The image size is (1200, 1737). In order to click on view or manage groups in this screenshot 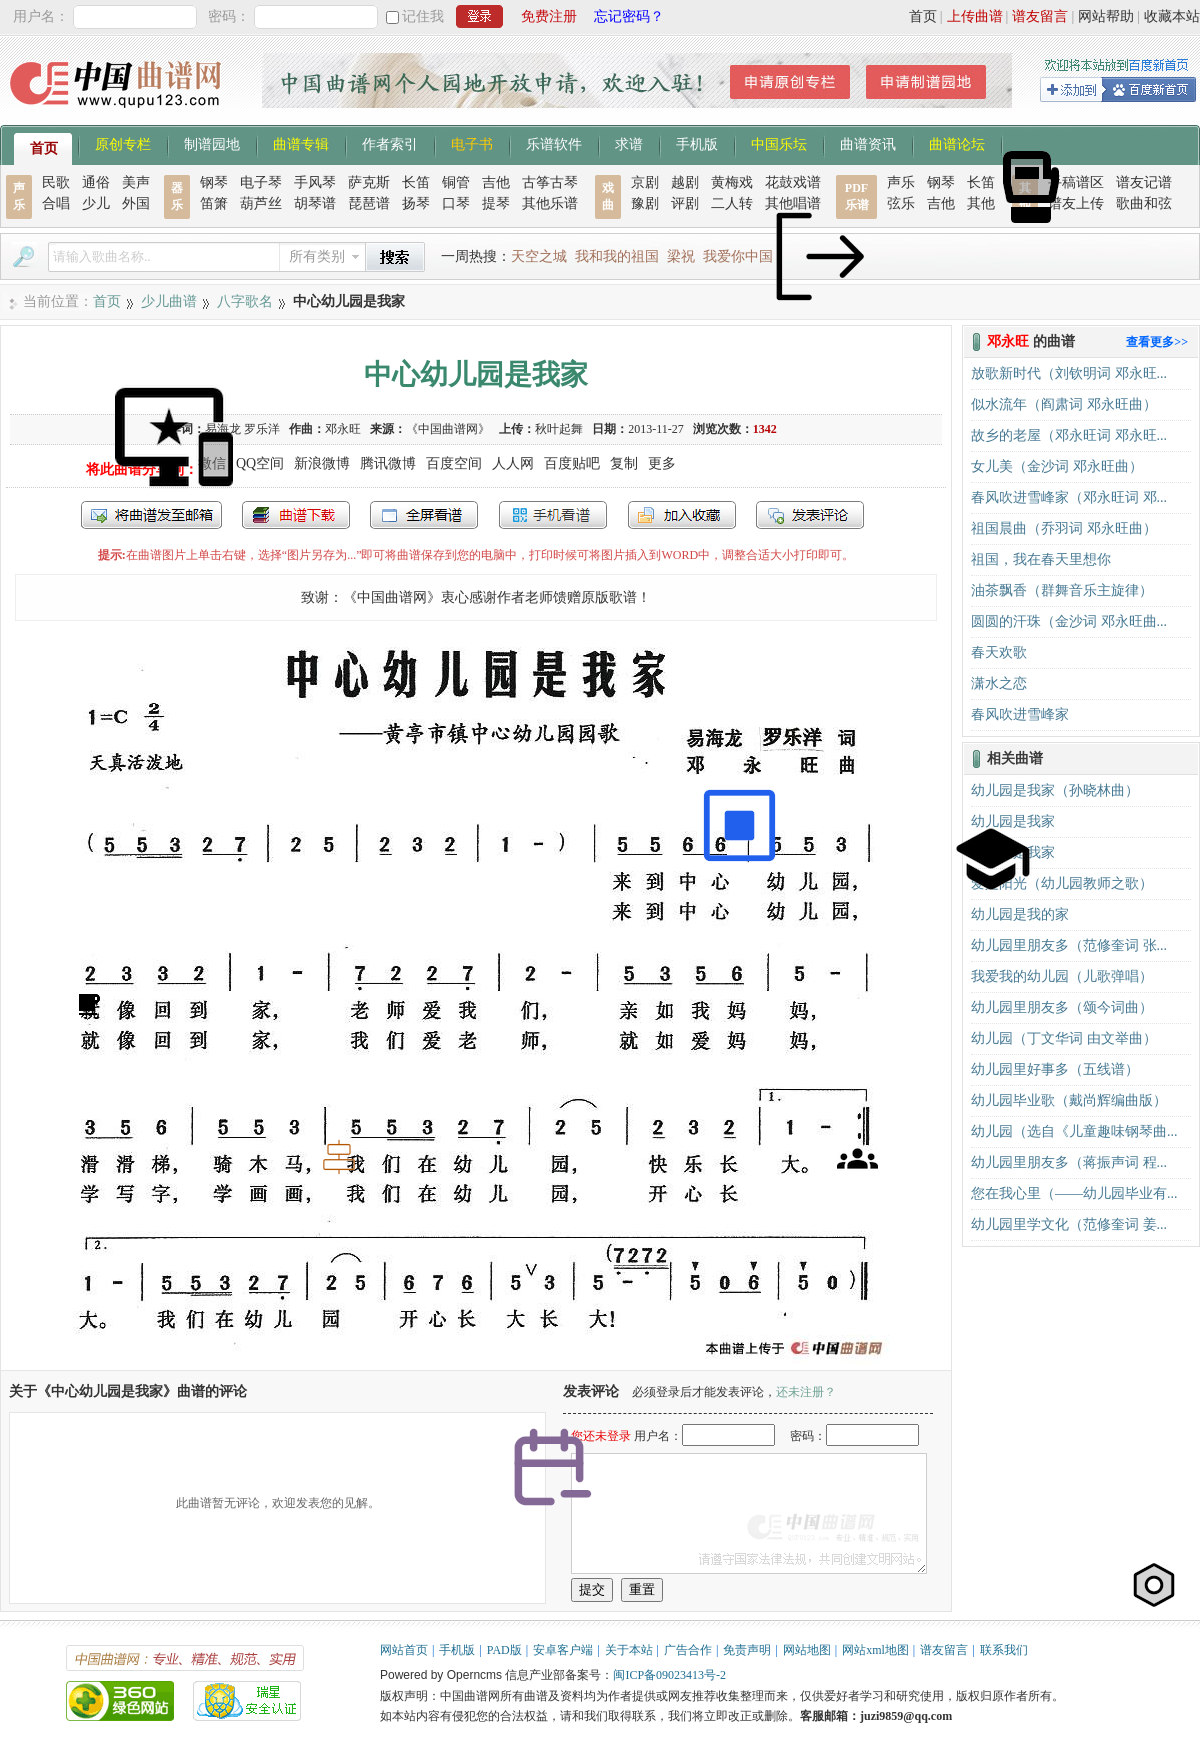, I will do `click(857, 1158)`.